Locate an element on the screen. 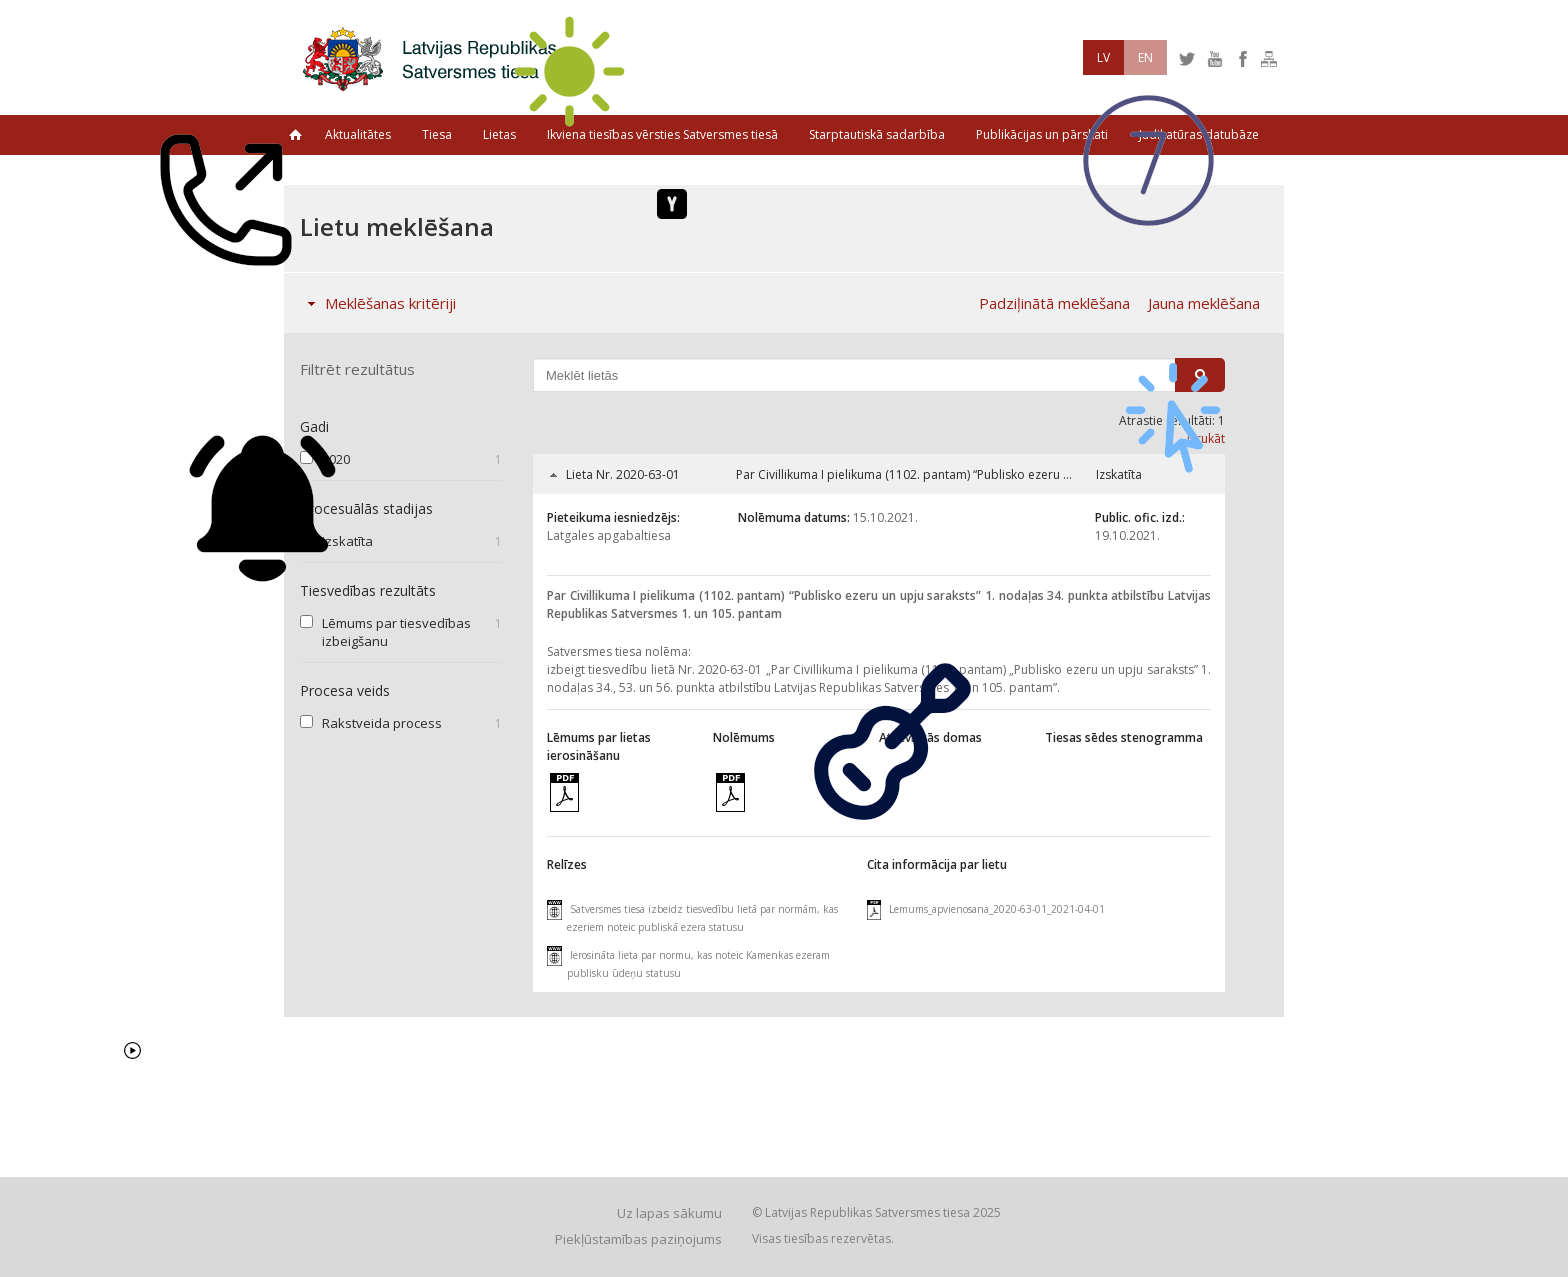 This screenshot has width=1568, height=1277. indicates step 7 in a multi-step process is located at coordinates (1148, 160).